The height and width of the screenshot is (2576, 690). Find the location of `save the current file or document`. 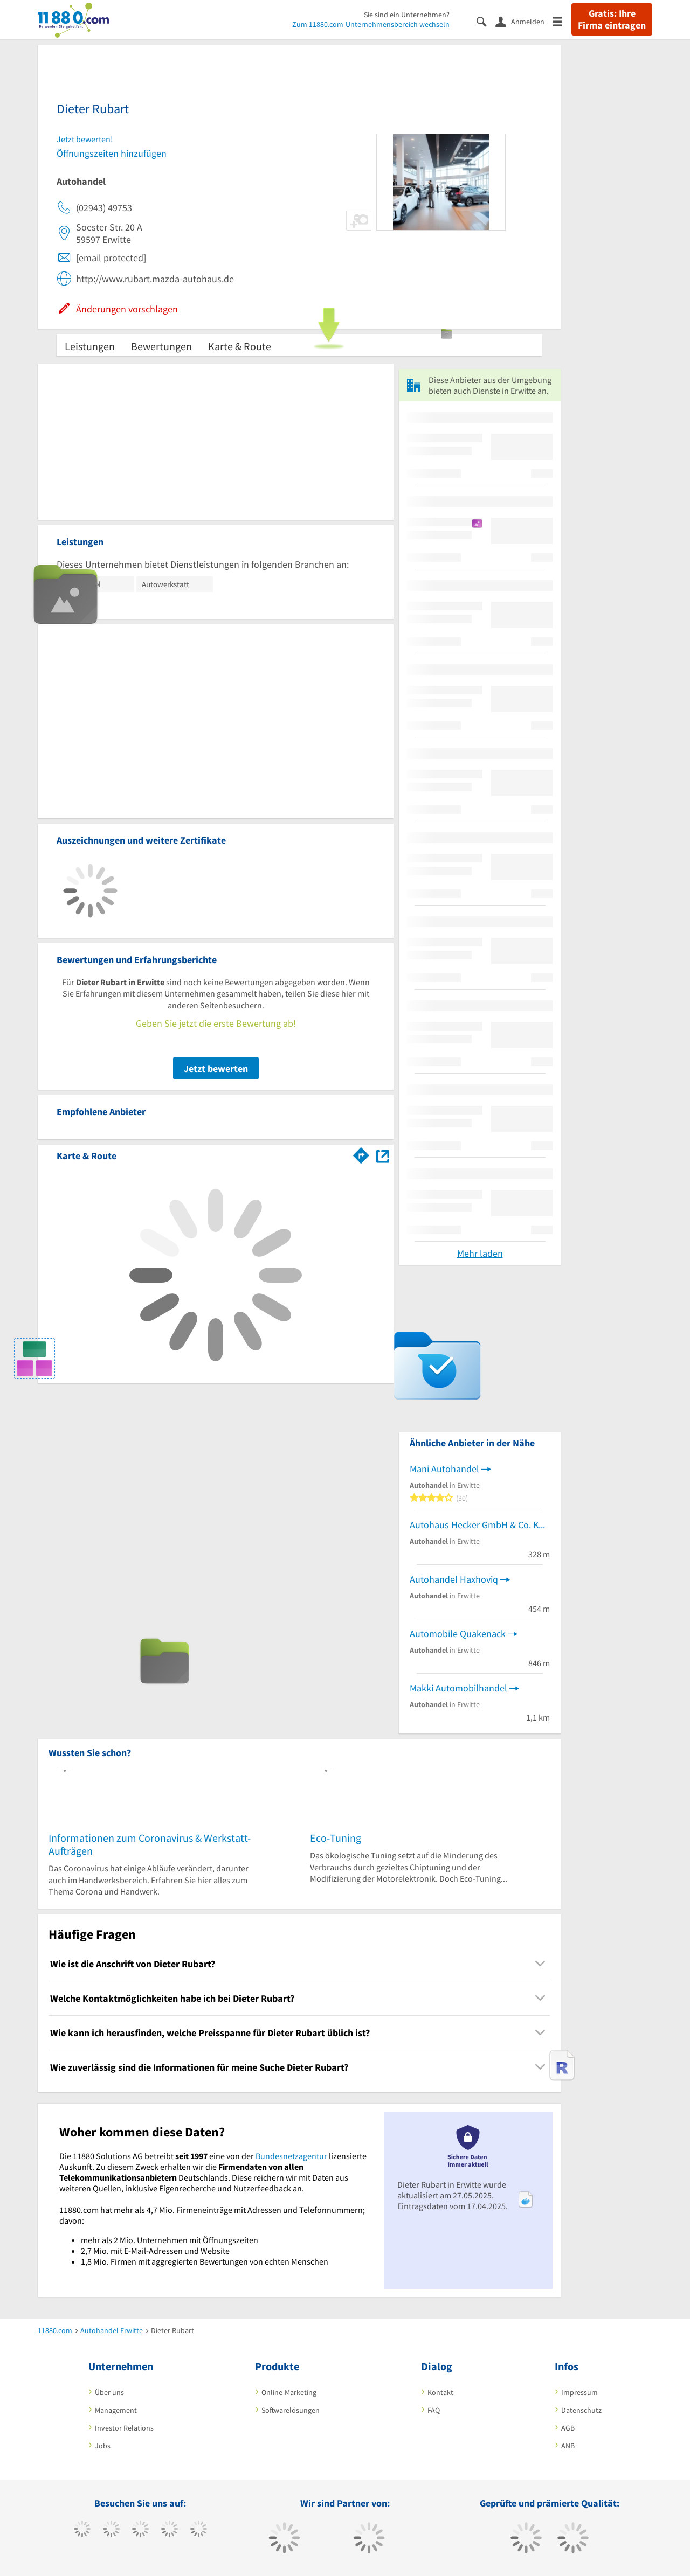

save the current file or document is located at coordinates (329, 326).